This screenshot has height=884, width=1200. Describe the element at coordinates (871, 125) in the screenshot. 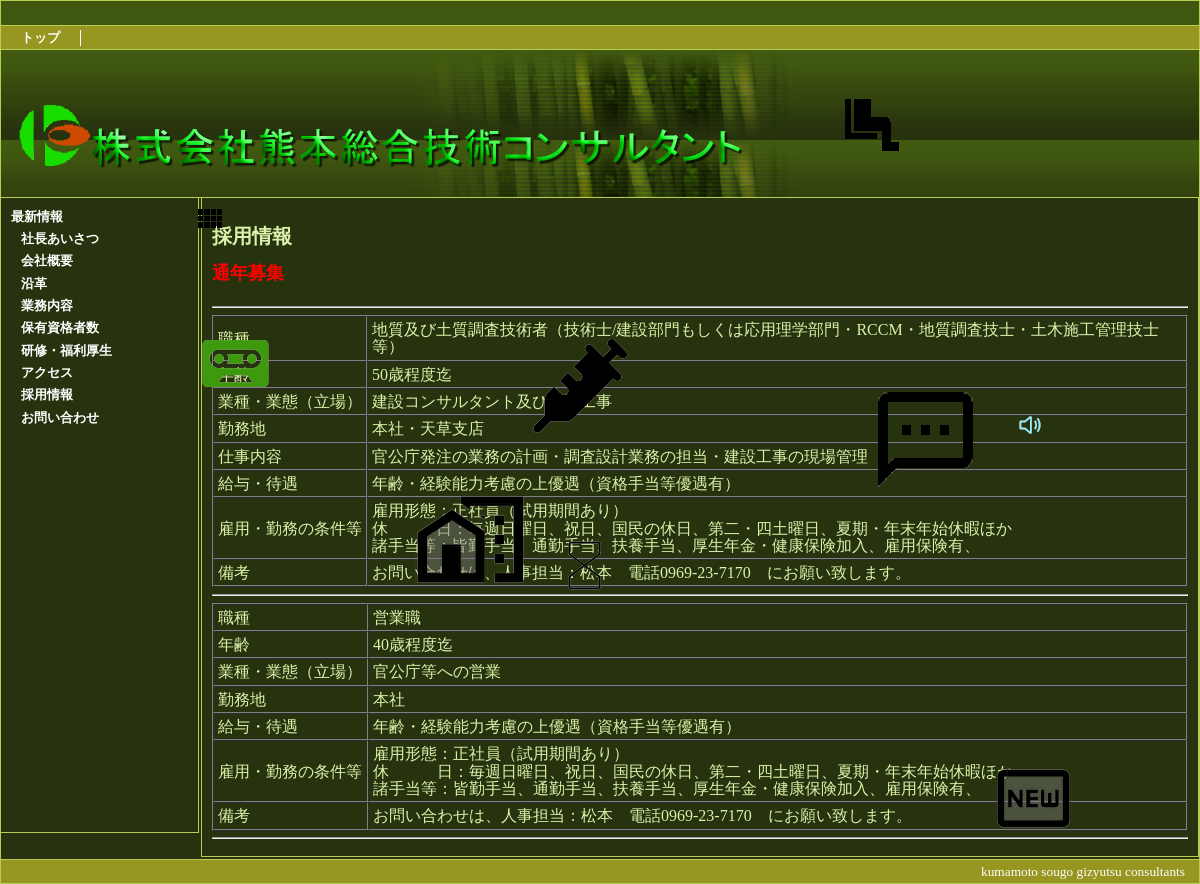

I see `standard legroom seat selection` at that location.